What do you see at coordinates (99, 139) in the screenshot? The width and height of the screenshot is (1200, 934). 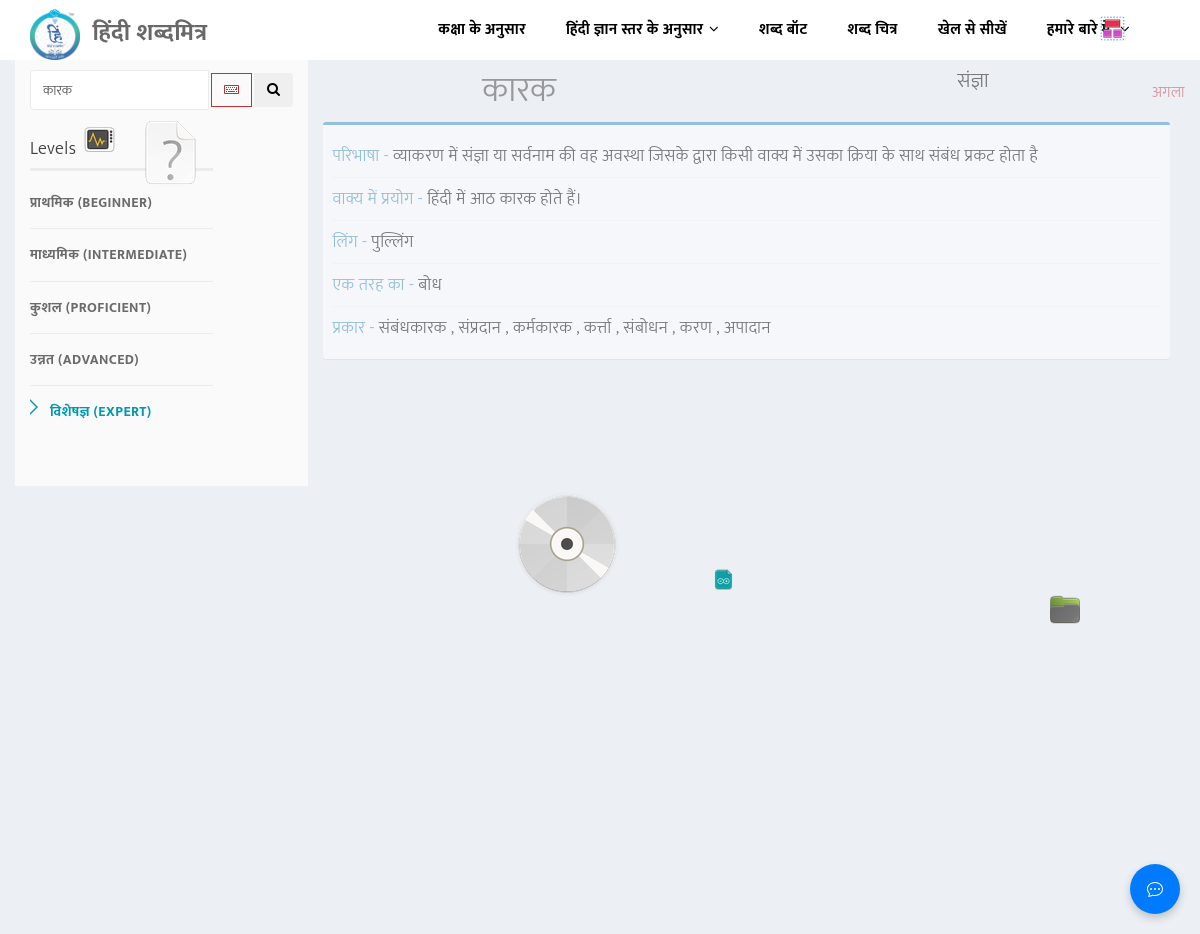 I see `open htop system monitor application` at bounding box center [99, 139].